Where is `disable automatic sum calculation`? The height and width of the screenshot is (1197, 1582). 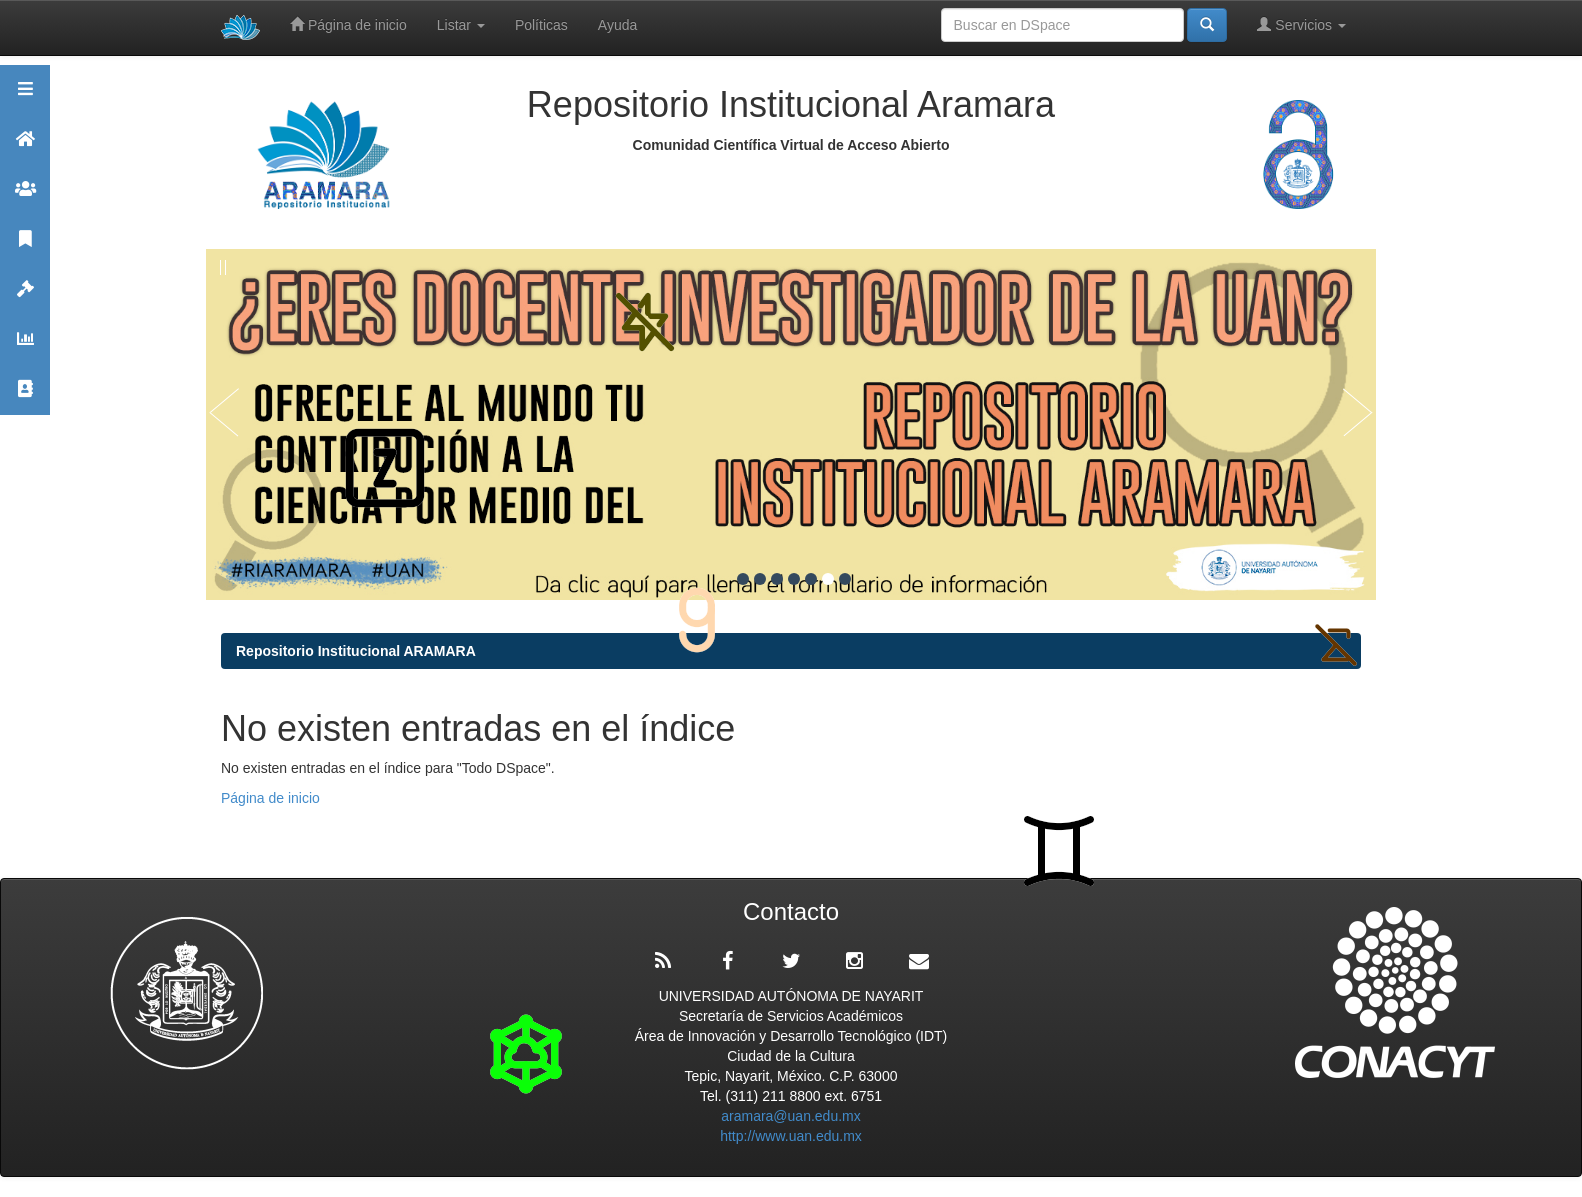
disable automatic sum calculation is located at coordinates (1336, 645).